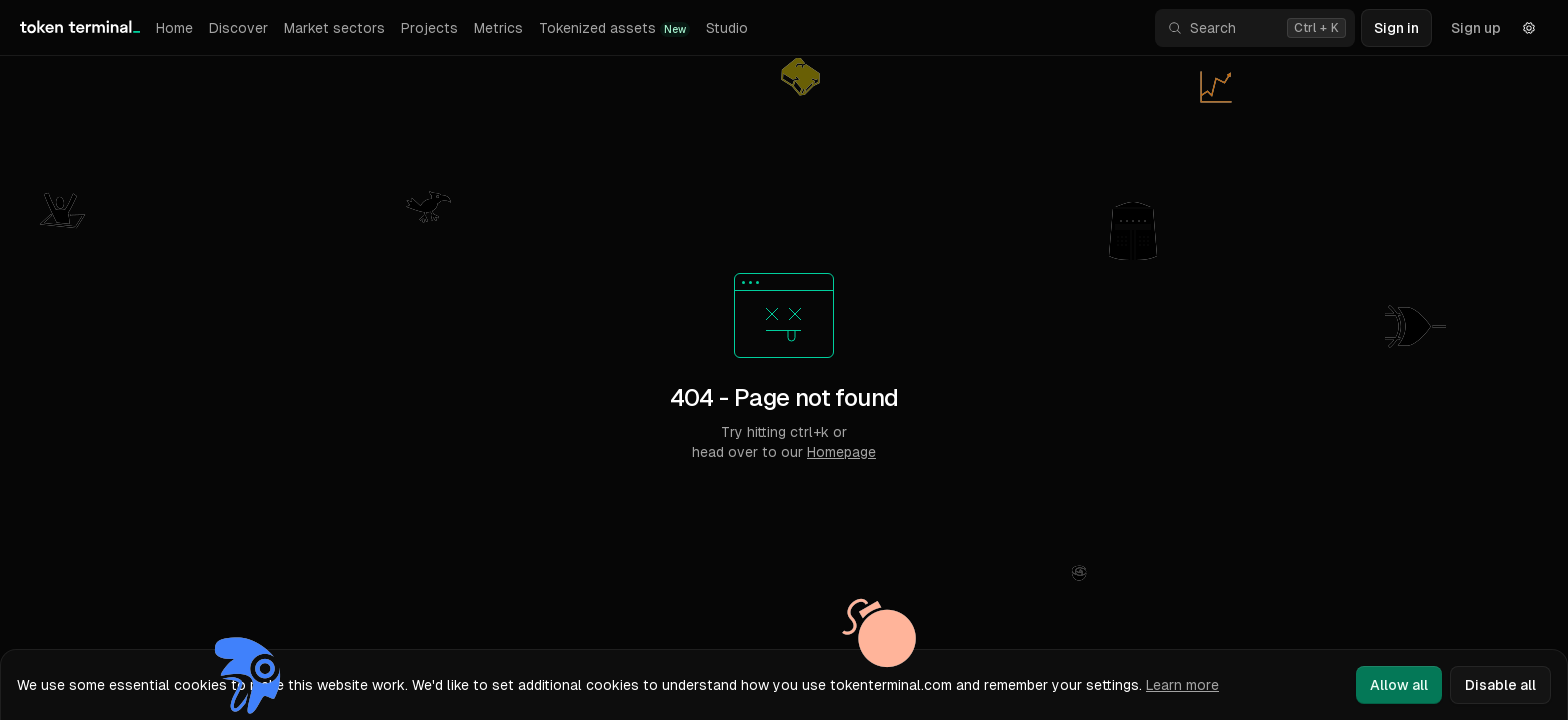  Describe the element at coordinates (1415, 326) in the screenshot. I see `represents an XOR logic gate in a circuit diagram` at that location.